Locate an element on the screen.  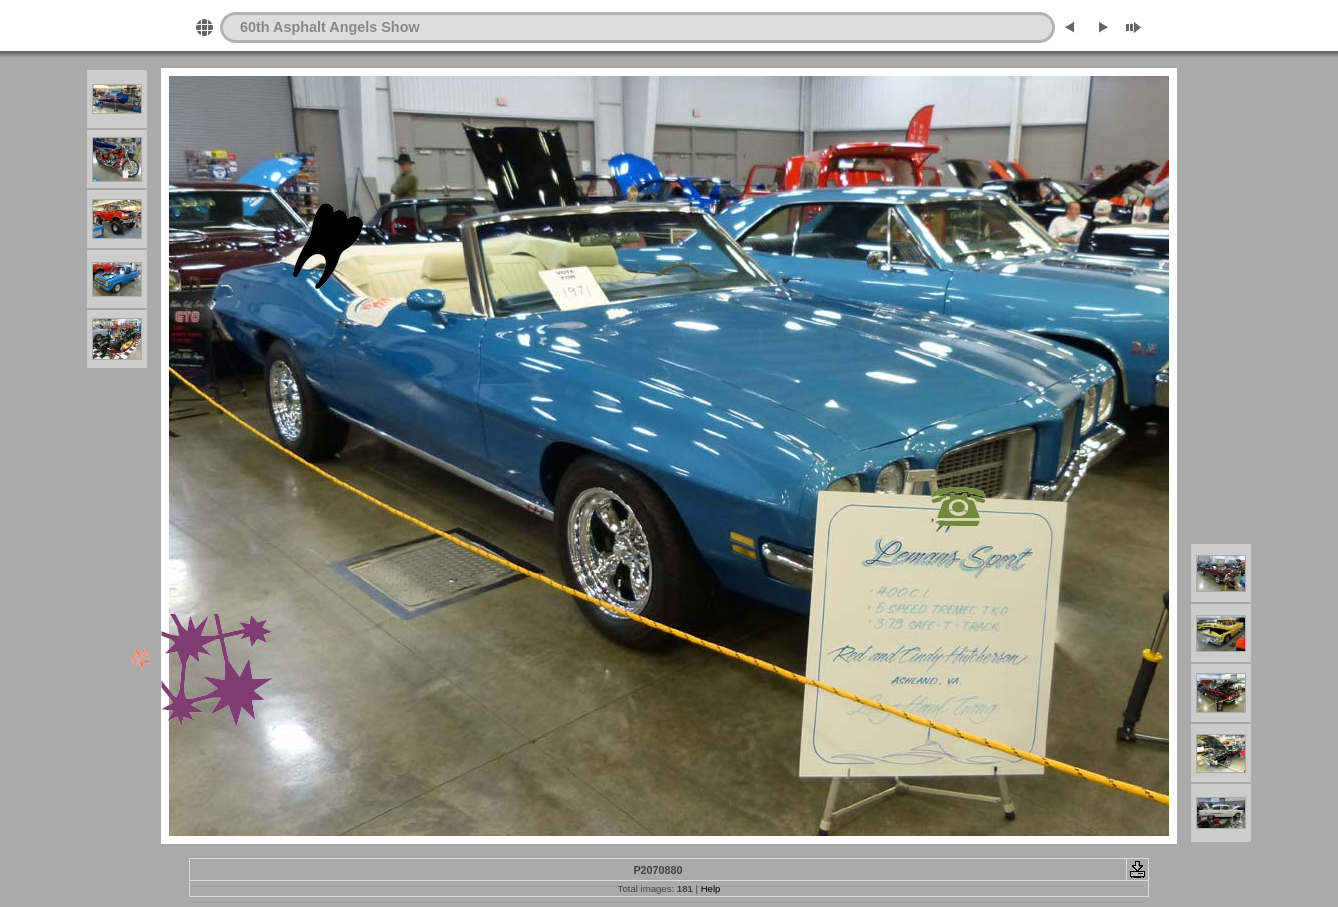
indicates laser or energy weapon effect is located at coordinates (218, 671).